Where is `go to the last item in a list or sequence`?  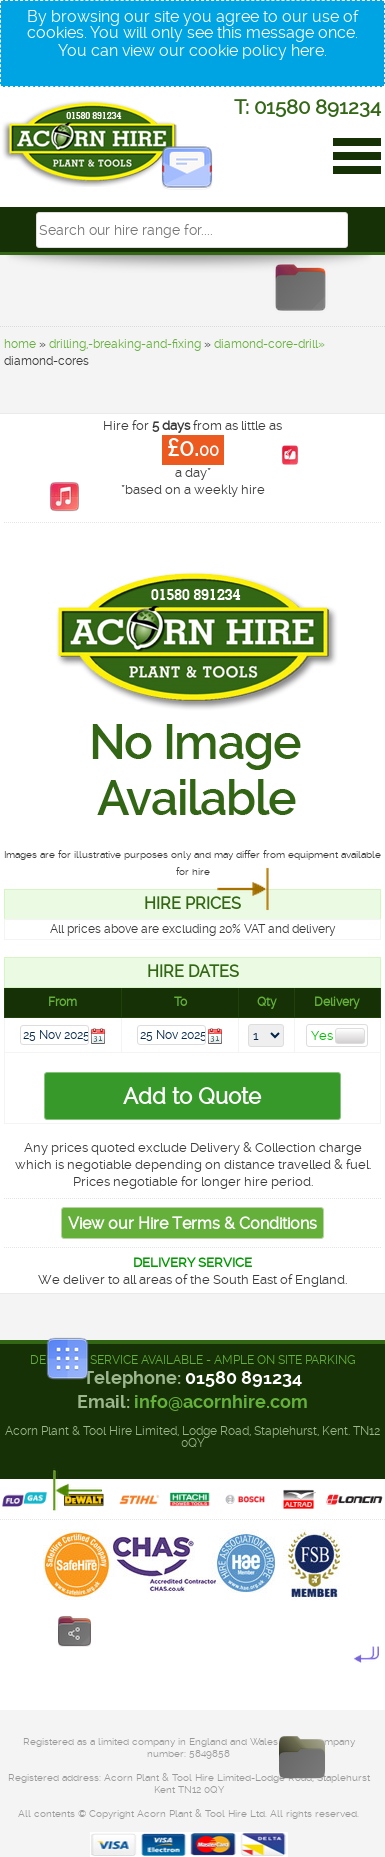 go to the last item in a list or sequence is located at coordinates (243, 889).